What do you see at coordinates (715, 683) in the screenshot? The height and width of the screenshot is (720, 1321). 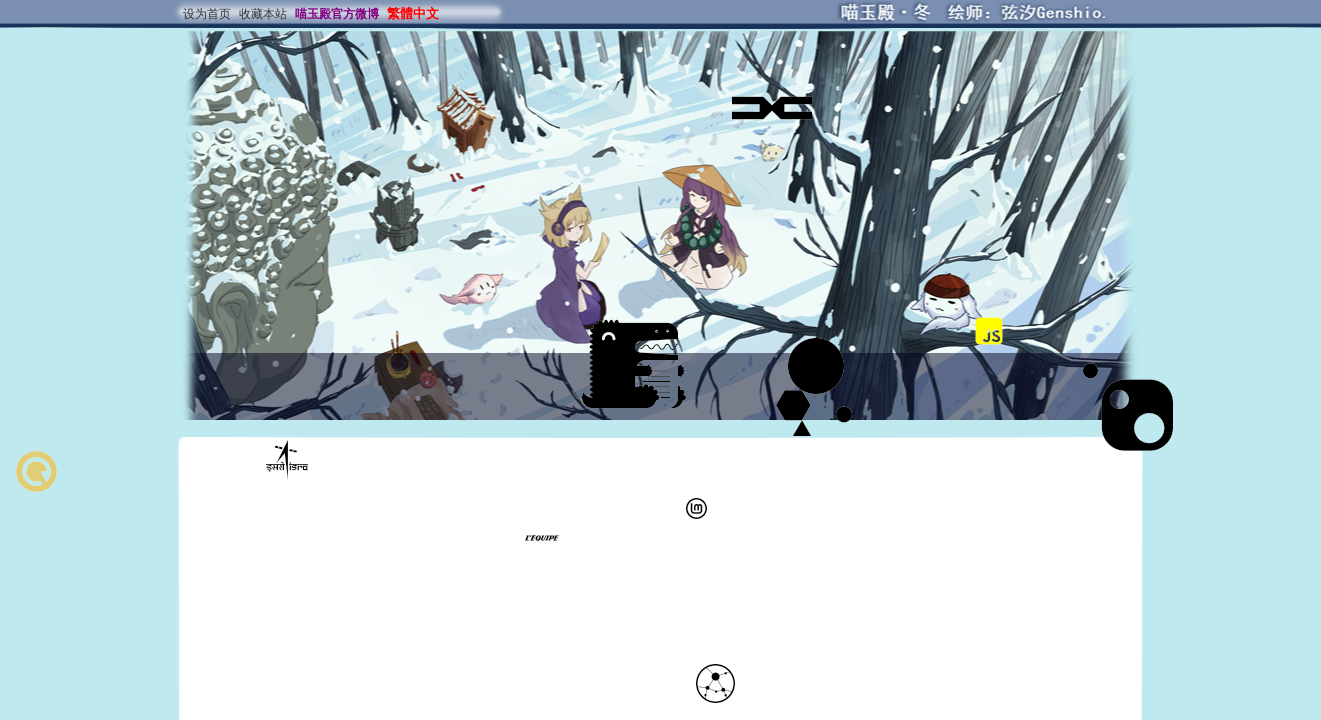 I see `aiohttp python library logo` at bounding box center [715, 683].